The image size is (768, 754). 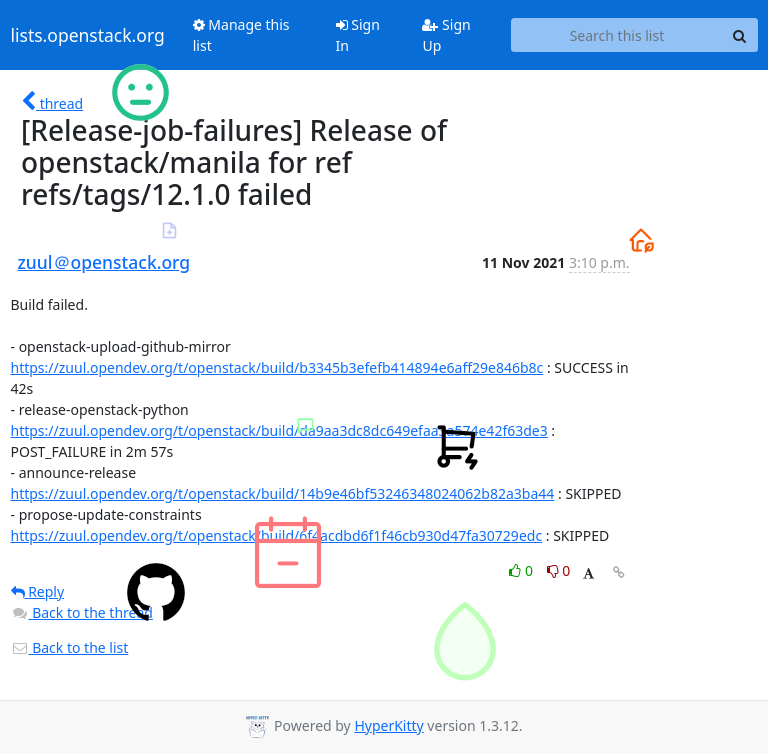 I want to click on view eco-friendly home settings, so click(x=641, y=240).